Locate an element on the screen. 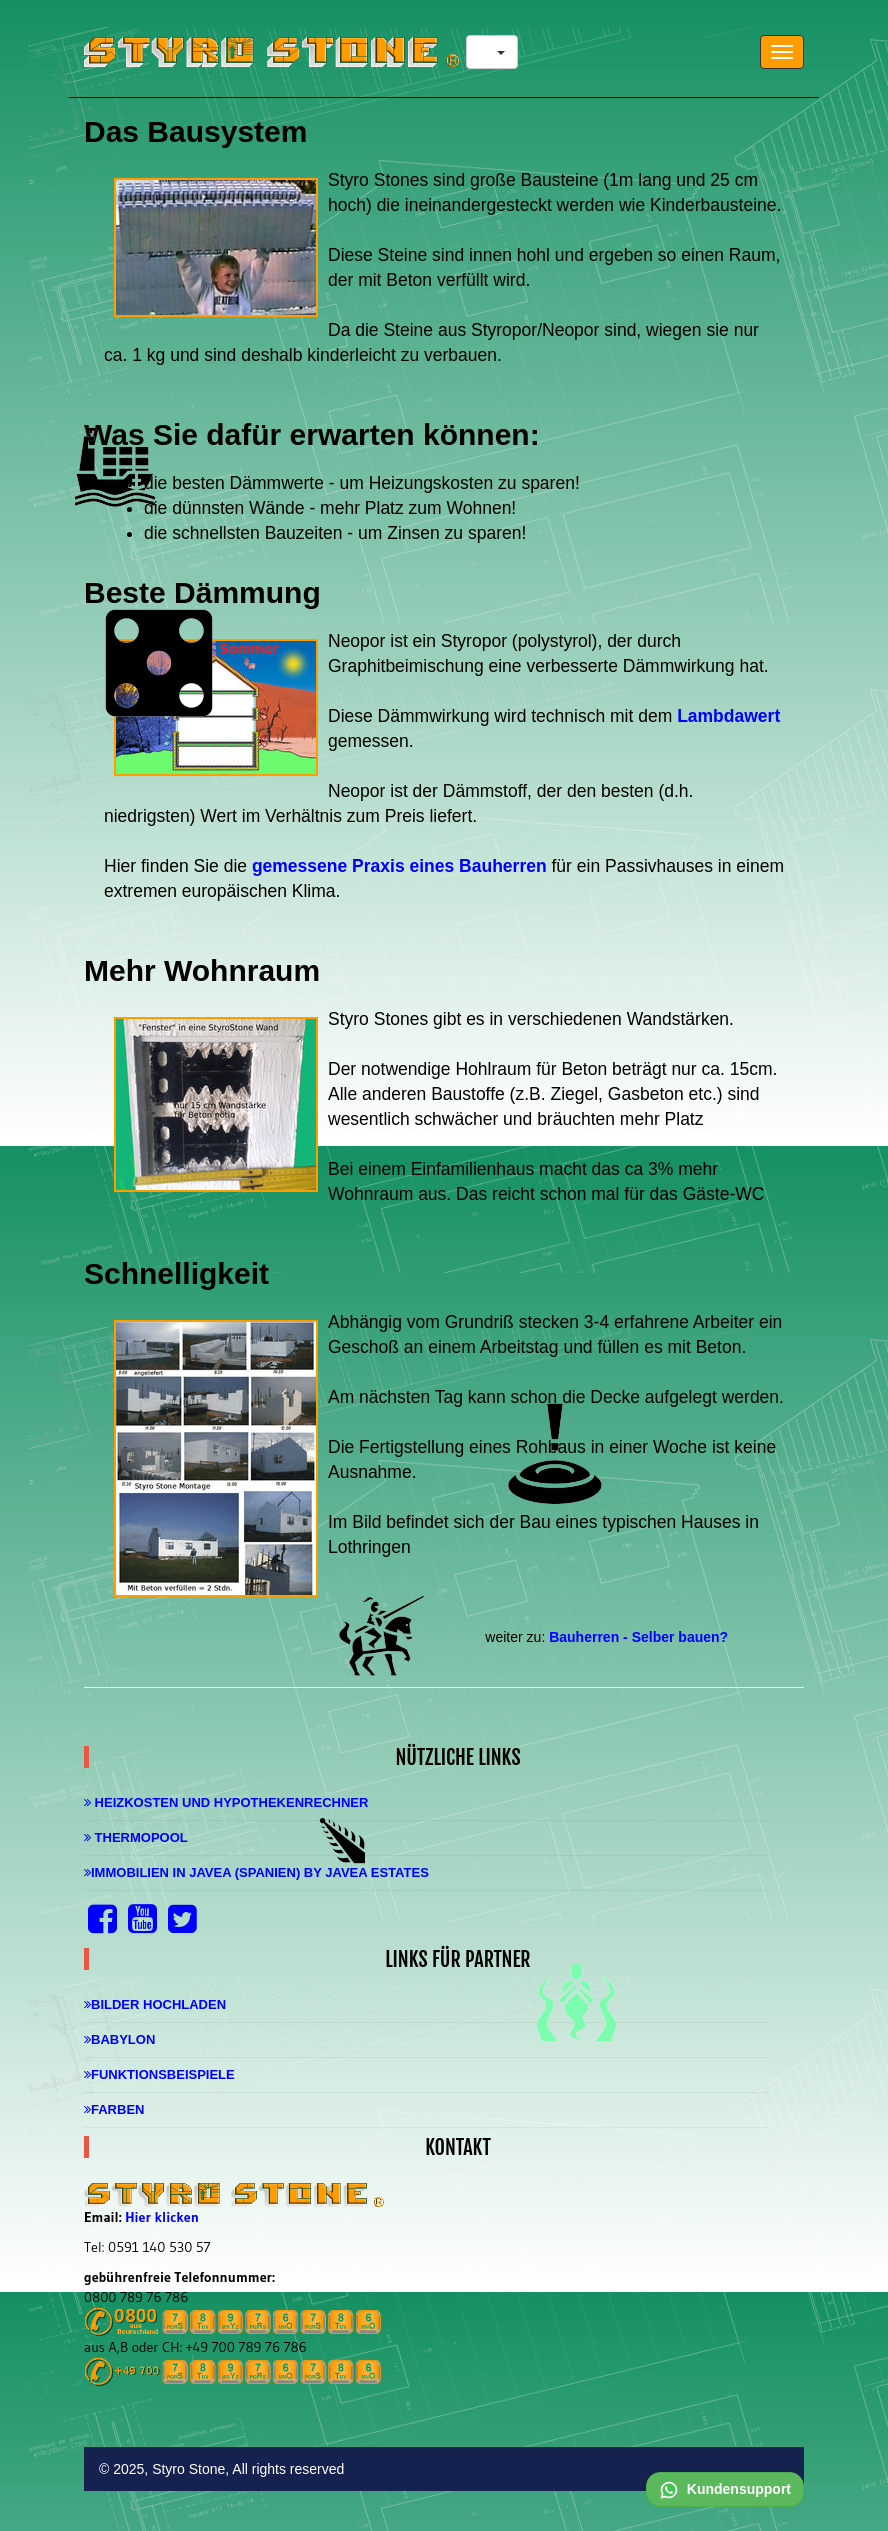 The height and width of the screenshot is (2531, 888). indicates a hazard or dangerous area in gameplay is located at coordinates (554, 1453).